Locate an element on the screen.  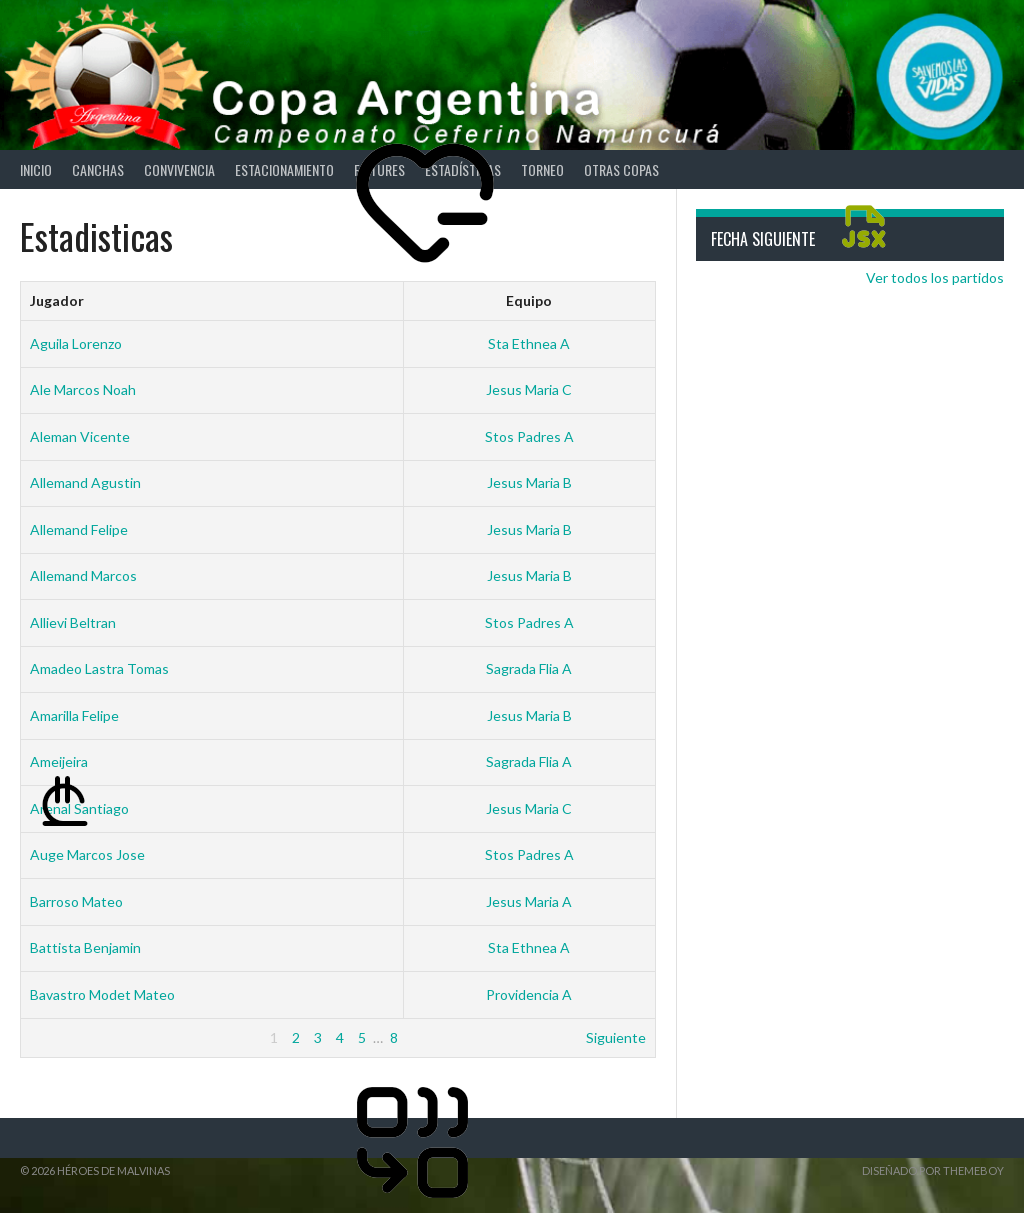
indicates georgian lari currency is located at coordinates (65, 801).